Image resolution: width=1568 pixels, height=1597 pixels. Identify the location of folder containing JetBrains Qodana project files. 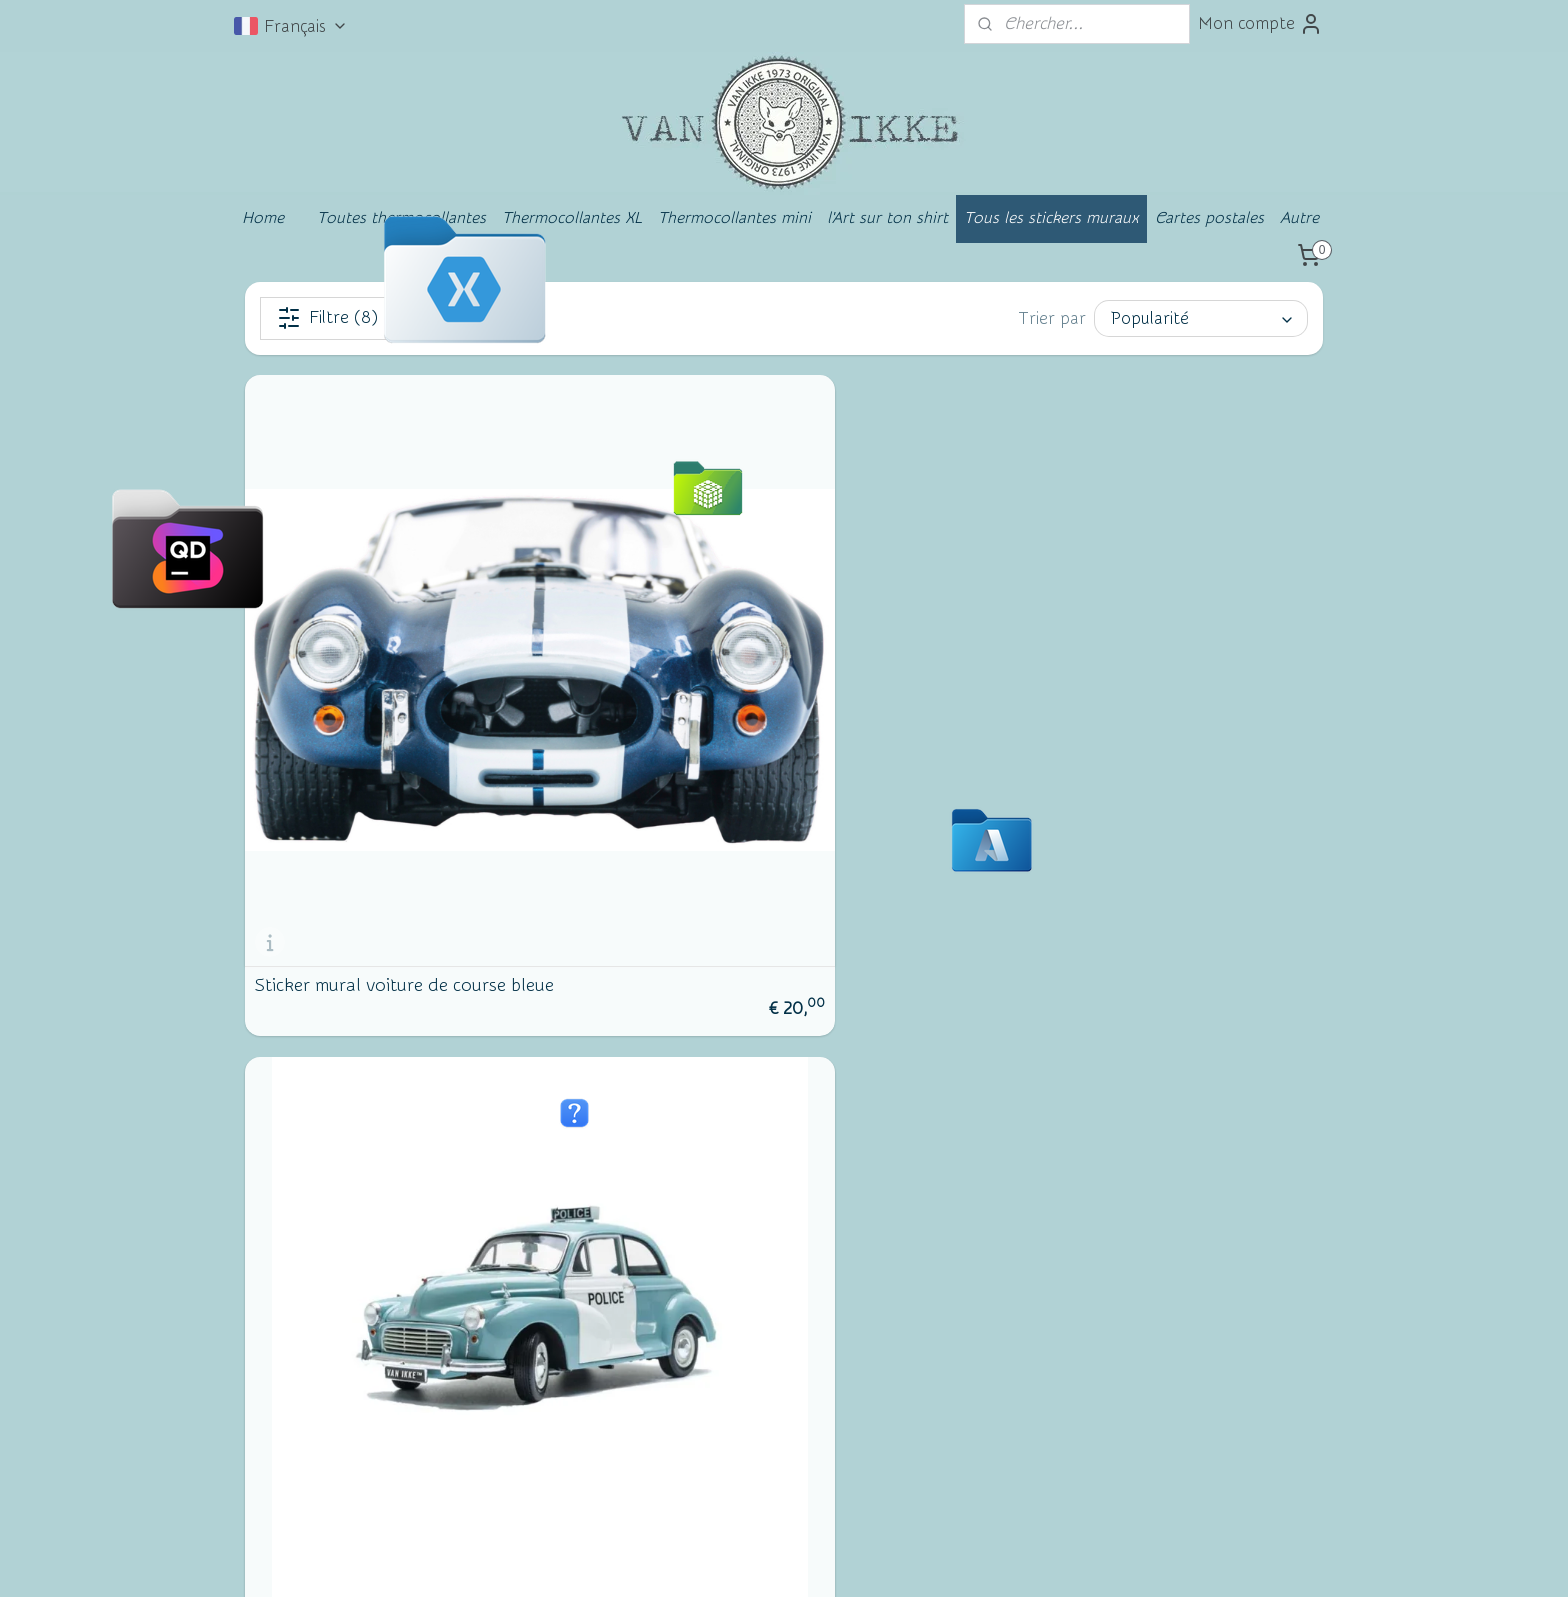
(187, 553).